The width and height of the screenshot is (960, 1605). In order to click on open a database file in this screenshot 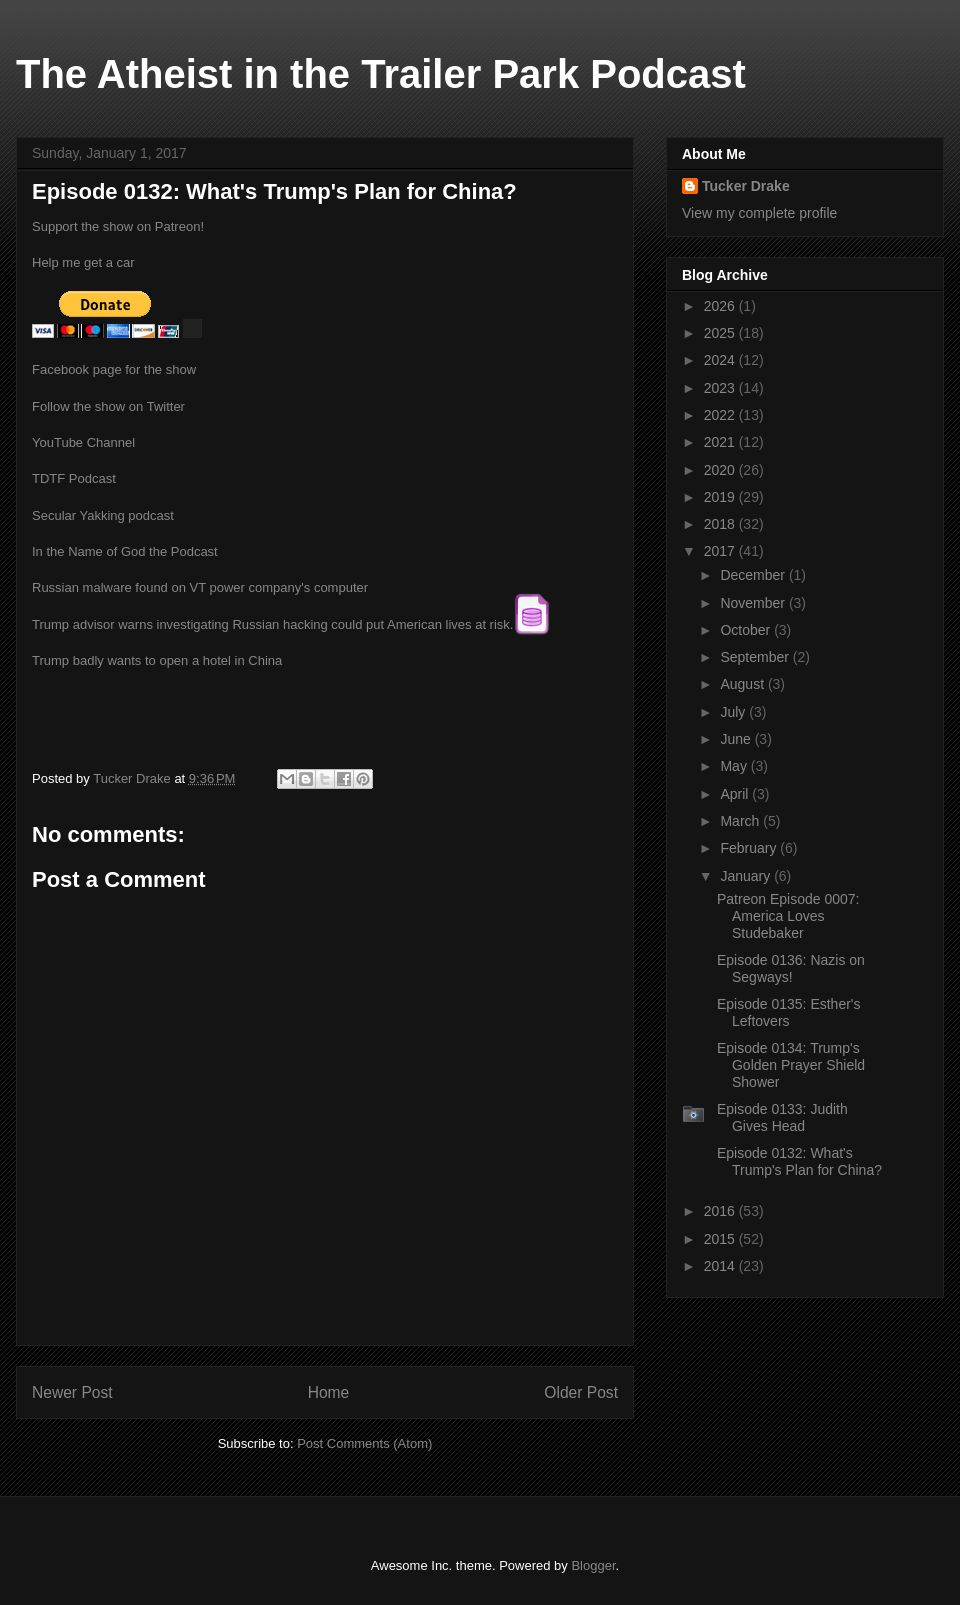, I will do `click(532, 614)`.